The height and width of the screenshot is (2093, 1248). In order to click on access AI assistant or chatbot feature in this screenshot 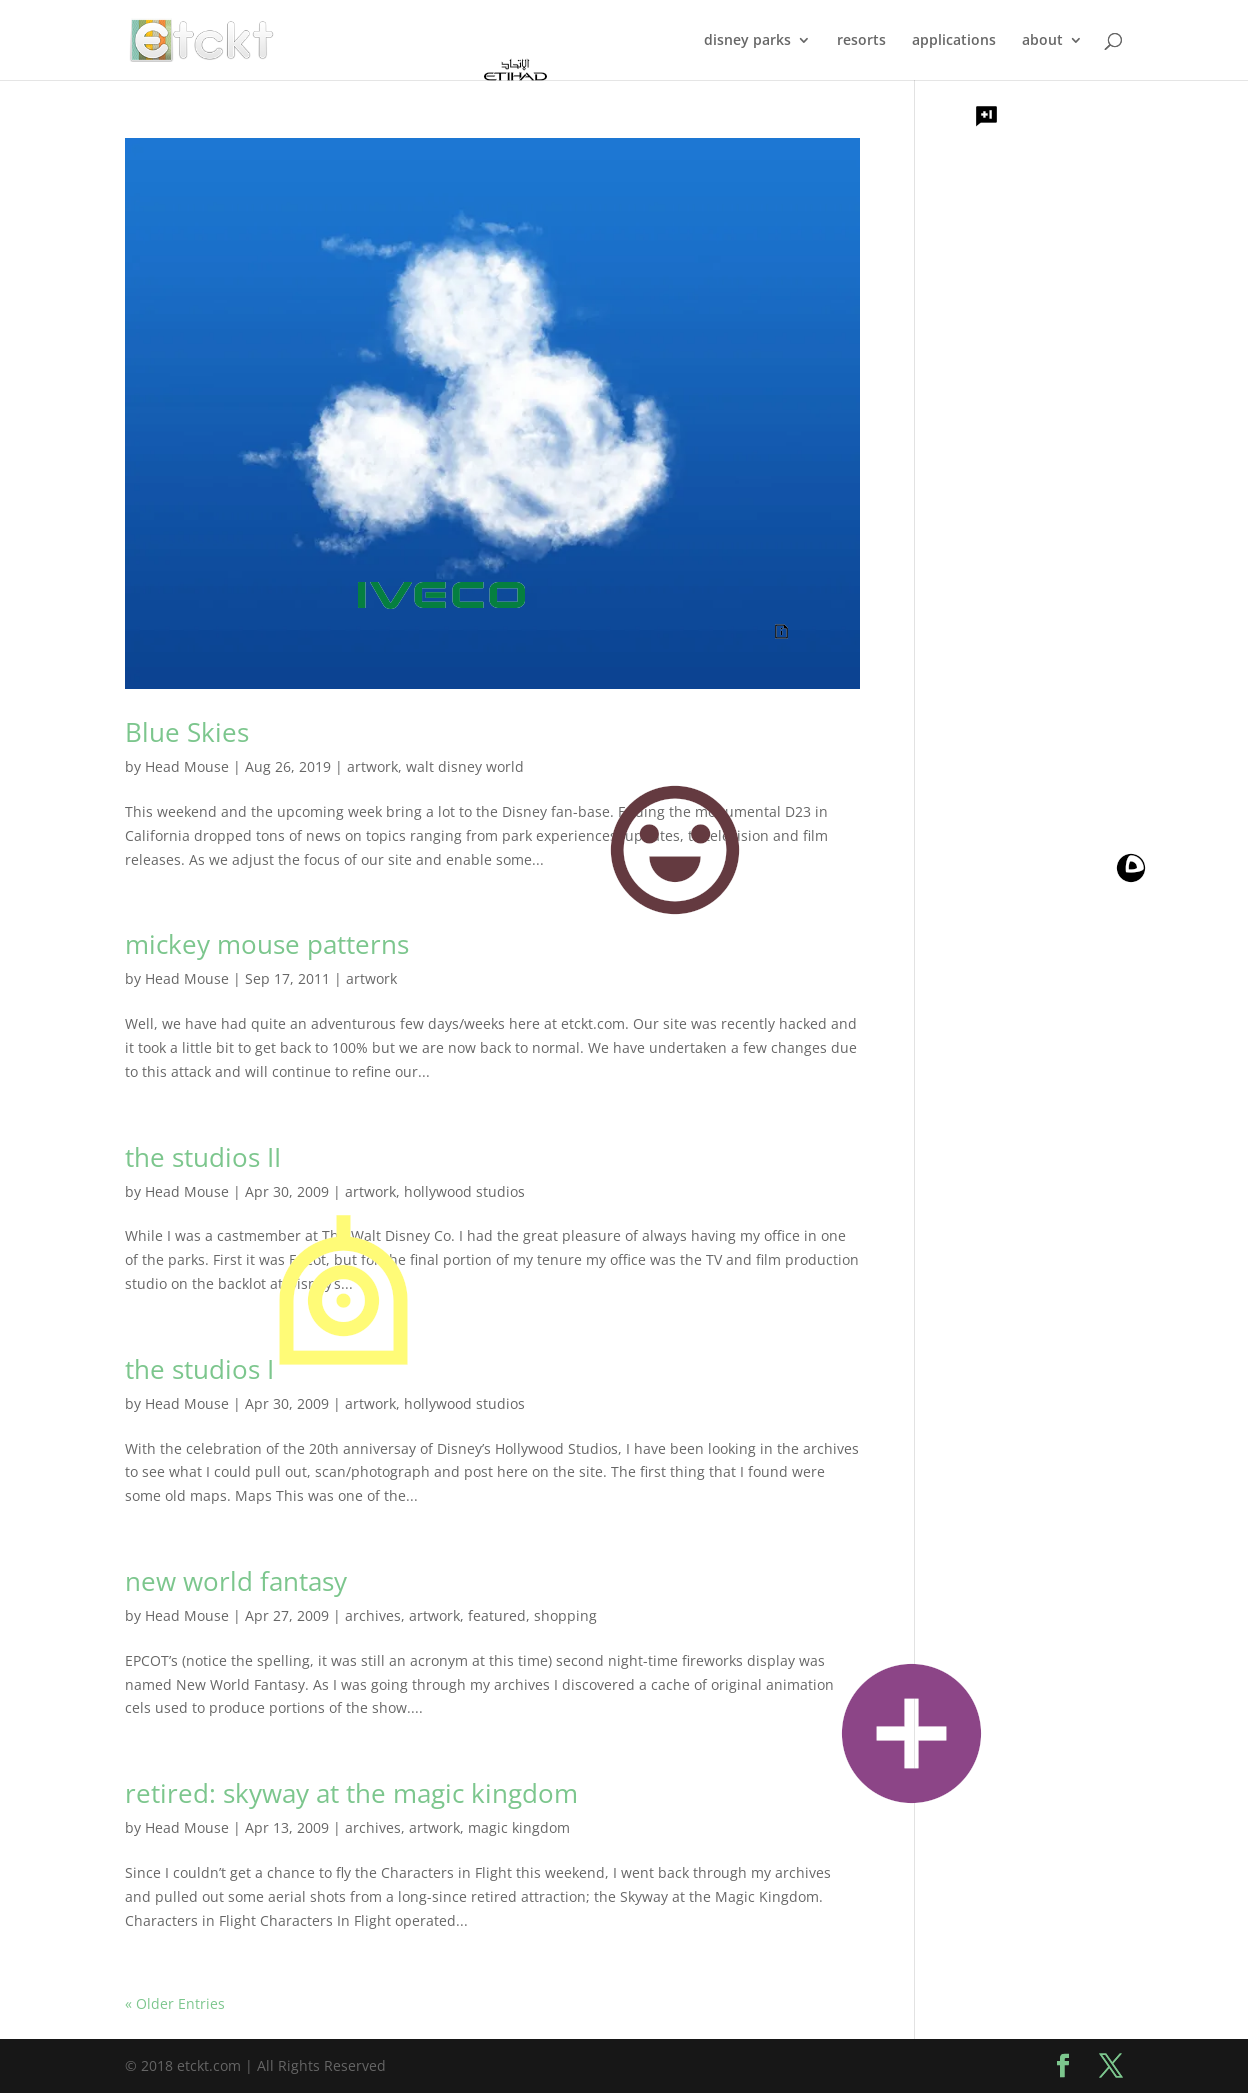, I will do `click(343, 1293)`.